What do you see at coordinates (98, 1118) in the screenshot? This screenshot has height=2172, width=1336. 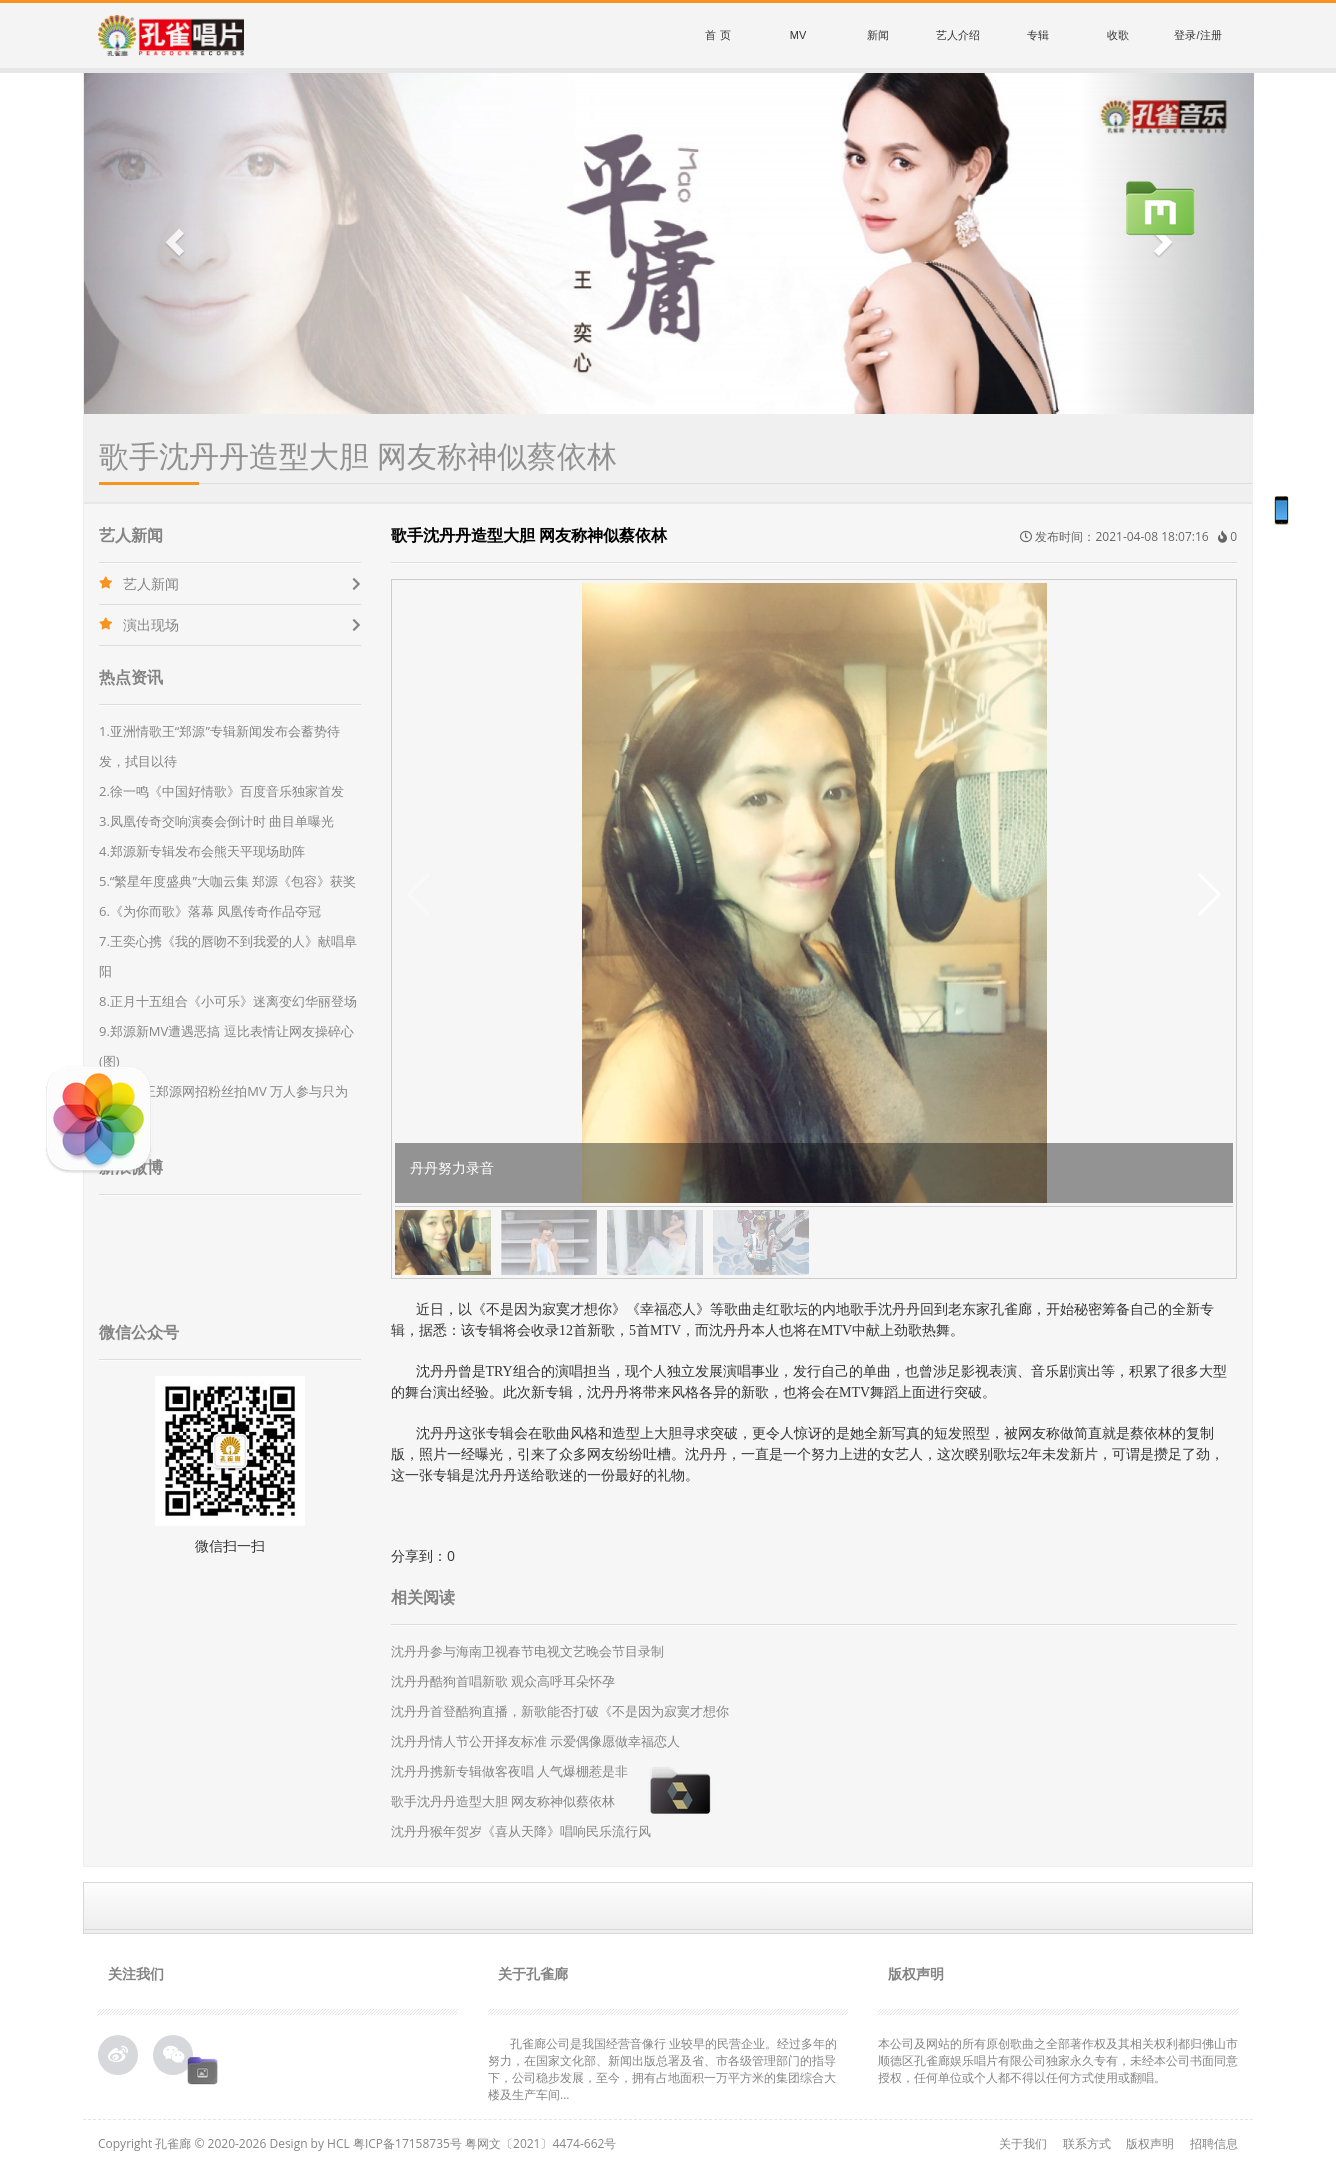 I see `open the Photos app` at bounding box center [98, 1118].